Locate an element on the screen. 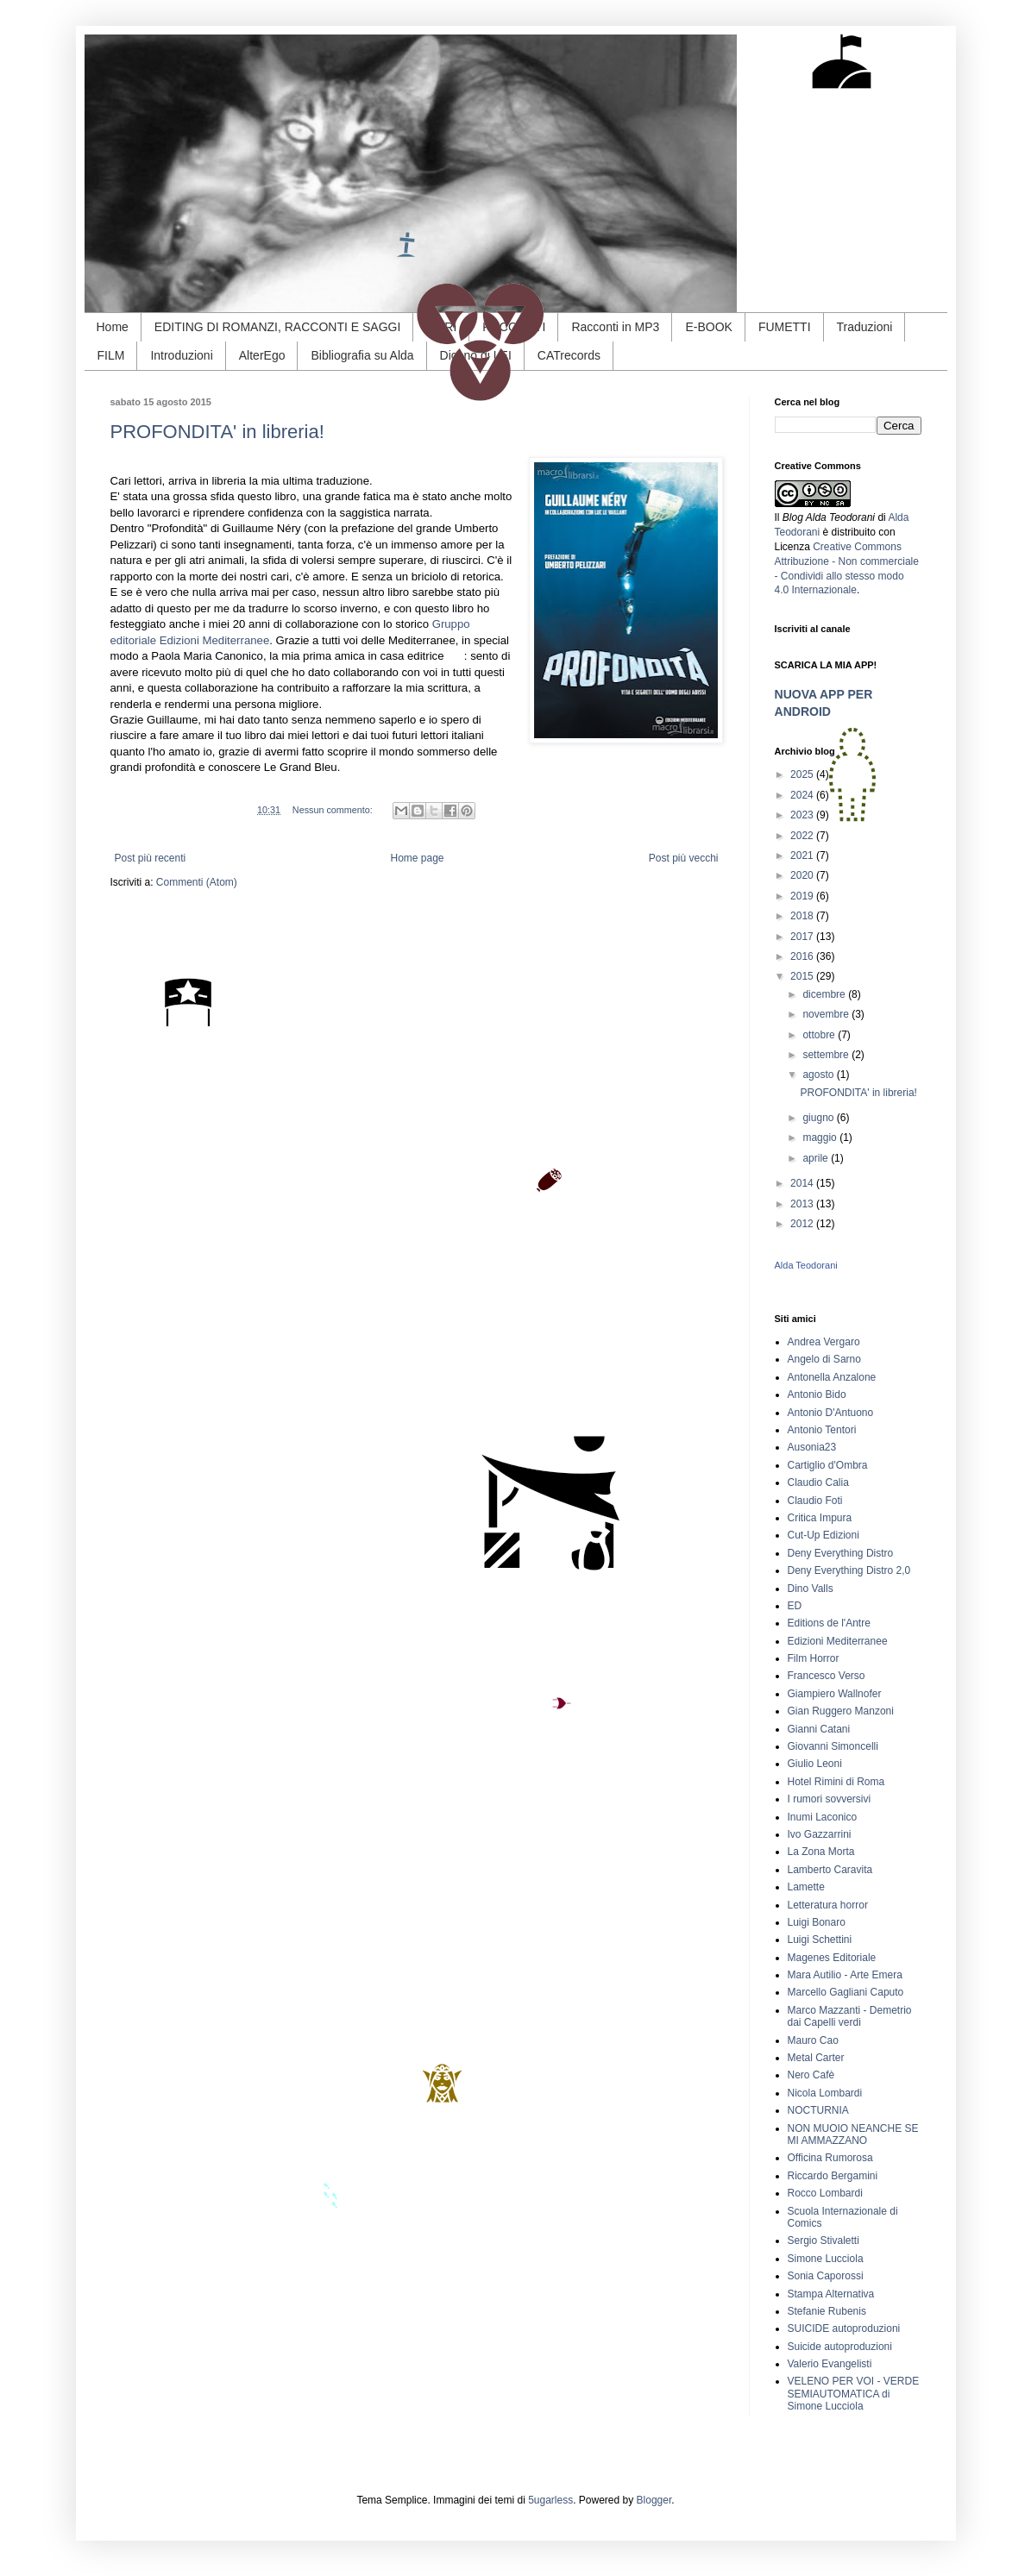 This screenshot has width=1031, height=2576. indicates a trinity or three-way connection system is located at coordinates (480, 342).